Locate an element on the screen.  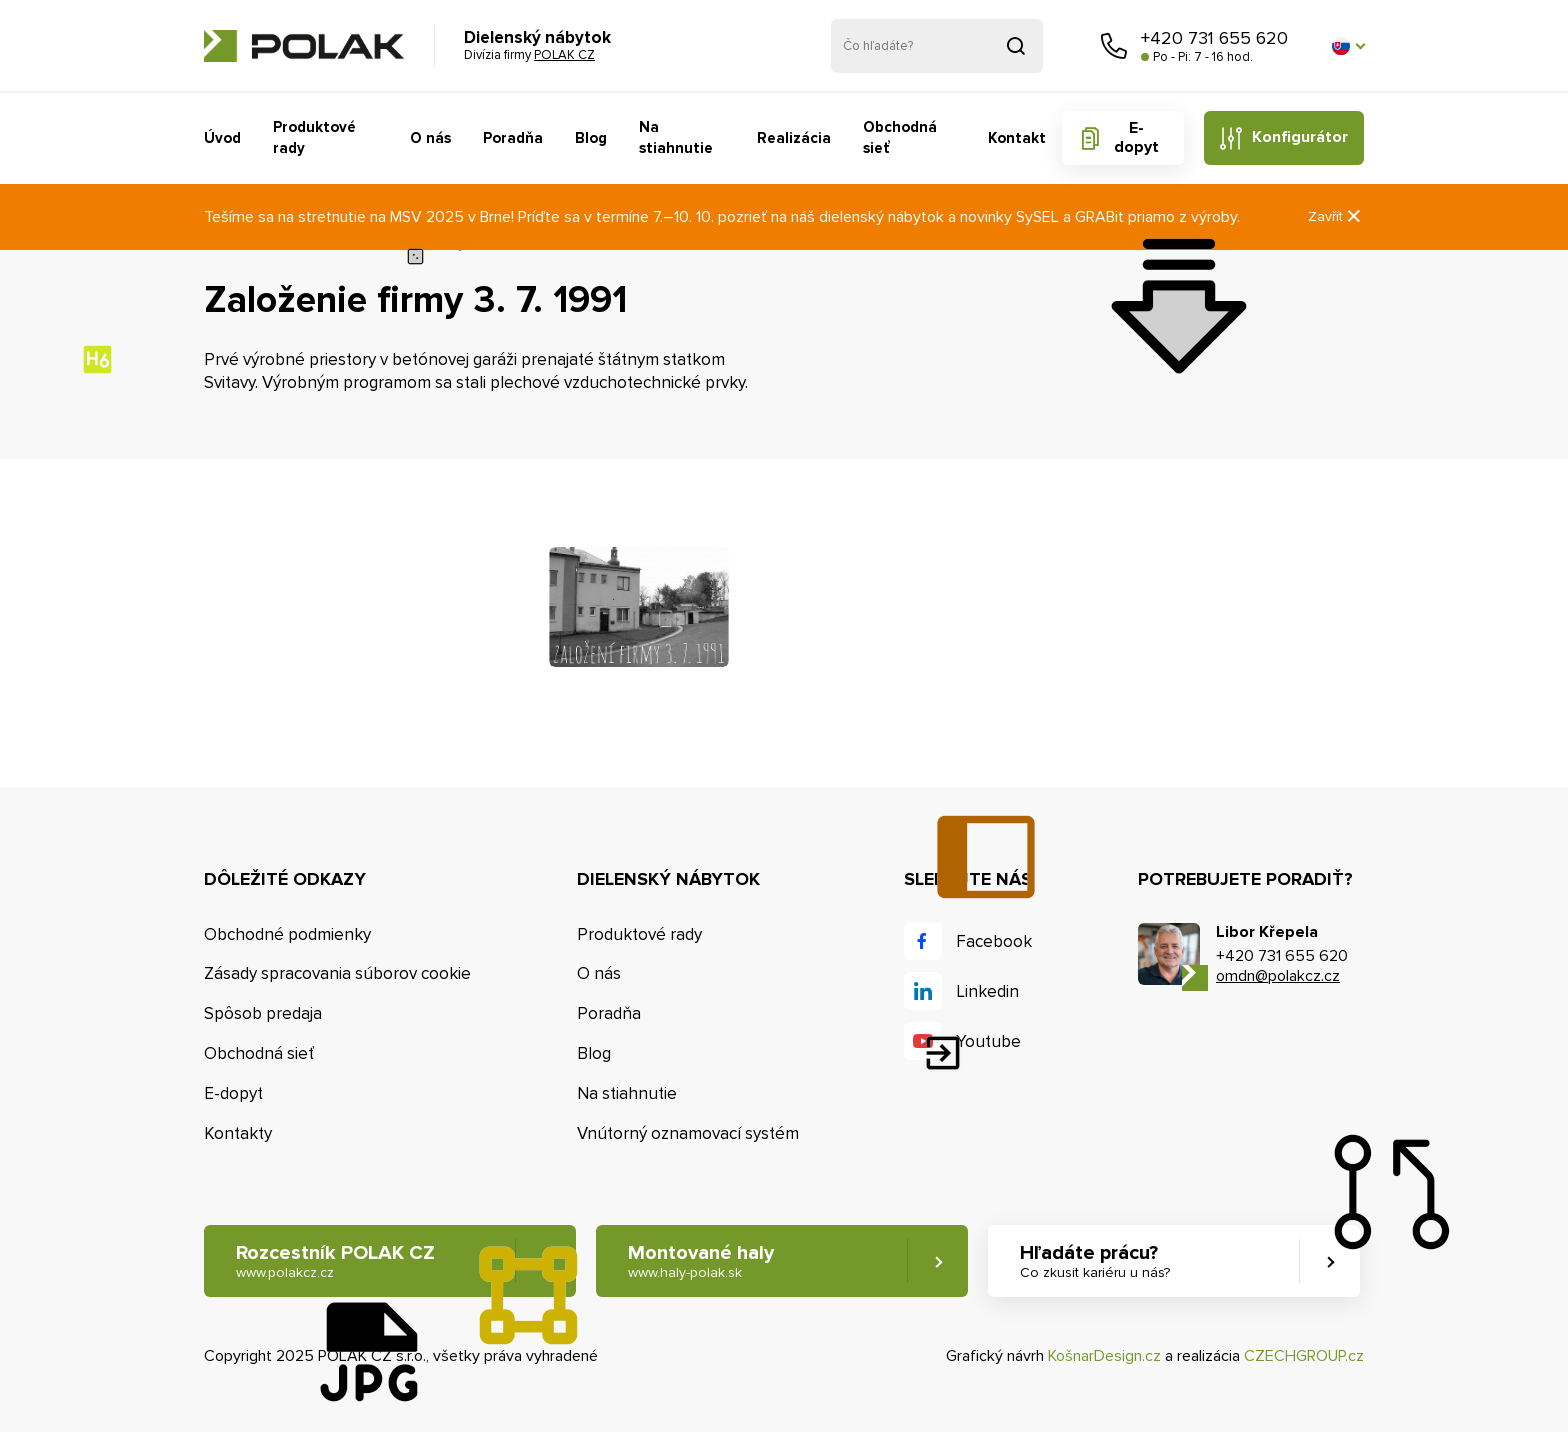
roll the dice in a game is located at coordinates (415, 256).